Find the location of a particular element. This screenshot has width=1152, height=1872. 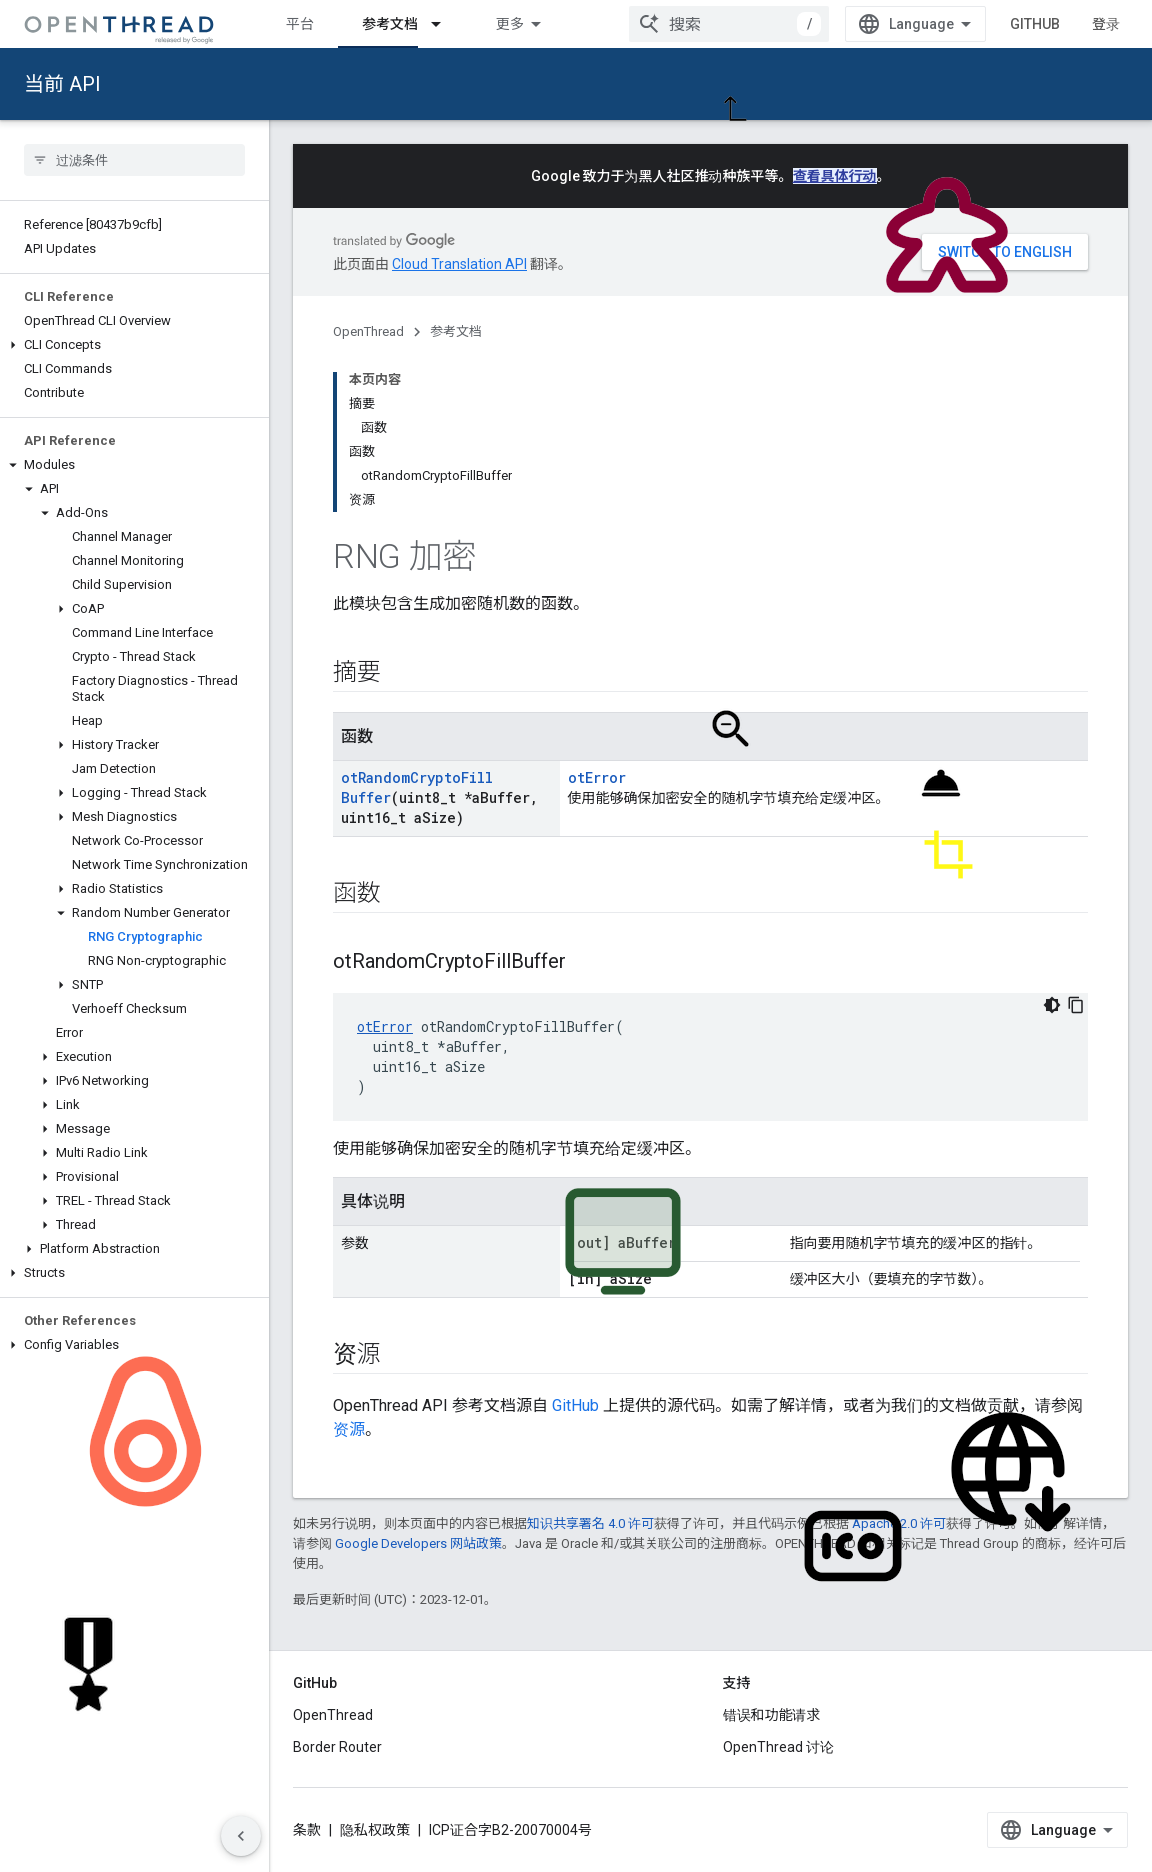

browse healthy food or recipe options is located at coordinates (145, 1431).